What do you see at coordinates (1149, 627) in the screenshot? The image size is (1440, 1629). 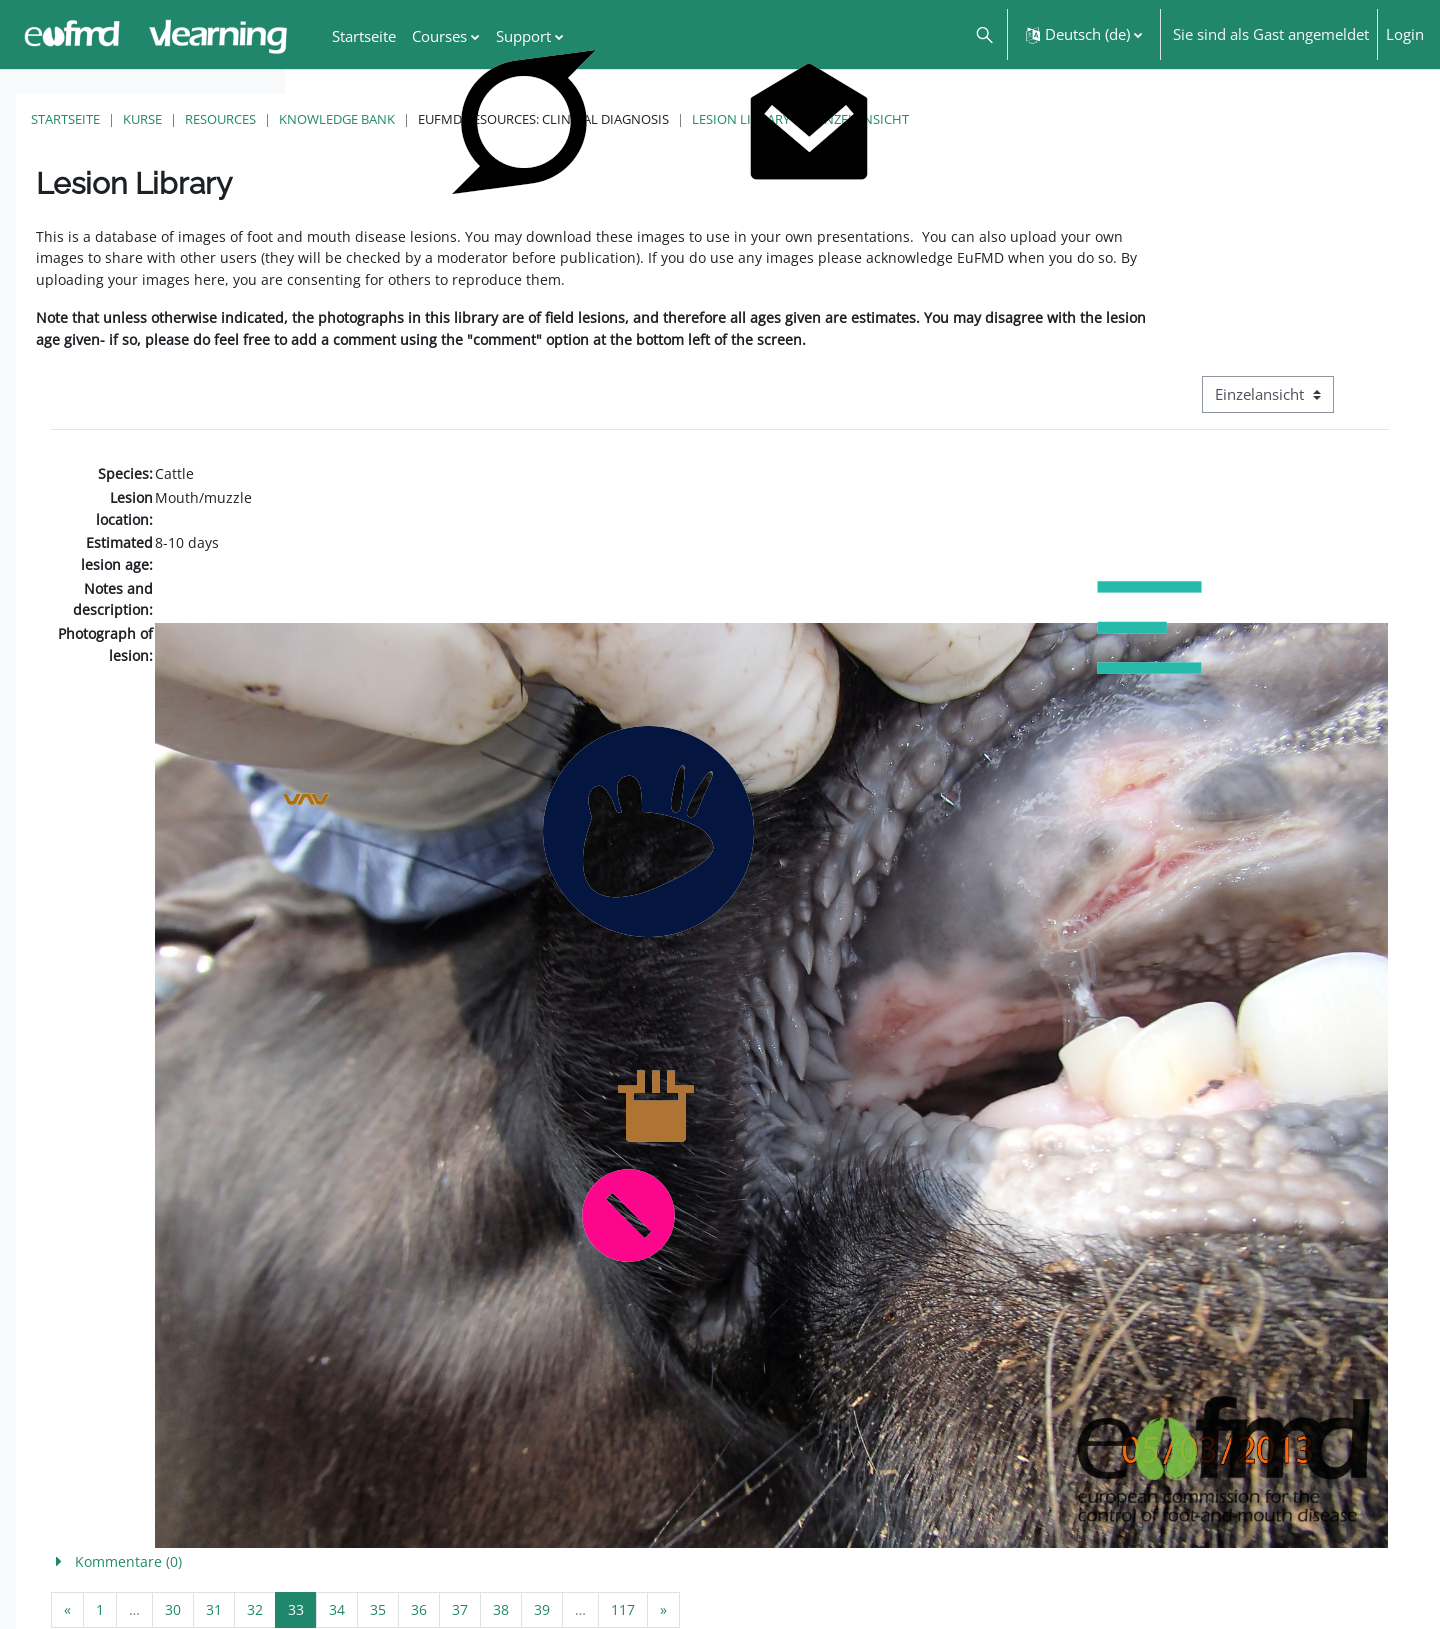 I see `open navigation menu` at bounding box center [1149, 627].